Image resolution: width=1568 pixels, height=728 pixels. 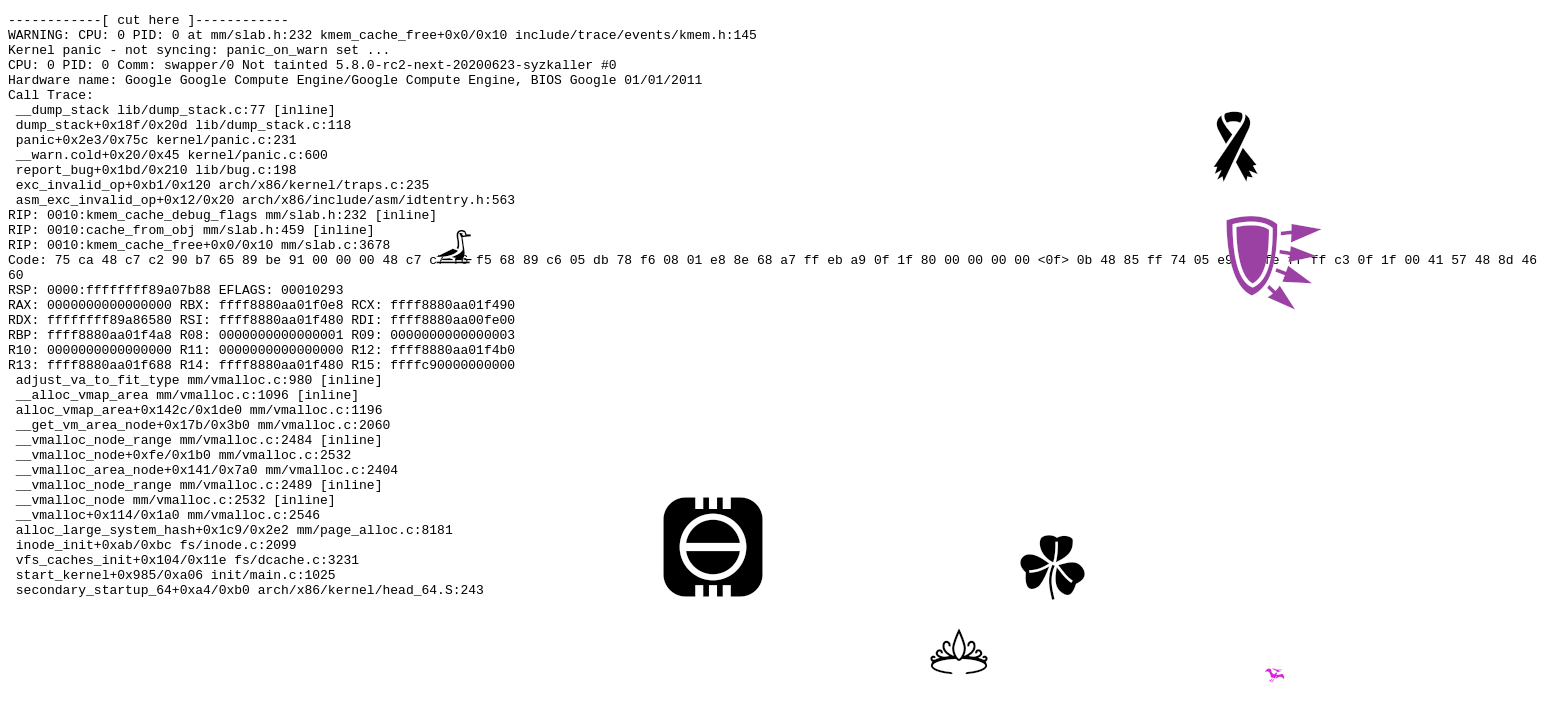 What do you see at coordinates (1273, 262) in the screenshot?
I see `indicates damage blocked or deflected` at bounding box center [1273, 262].